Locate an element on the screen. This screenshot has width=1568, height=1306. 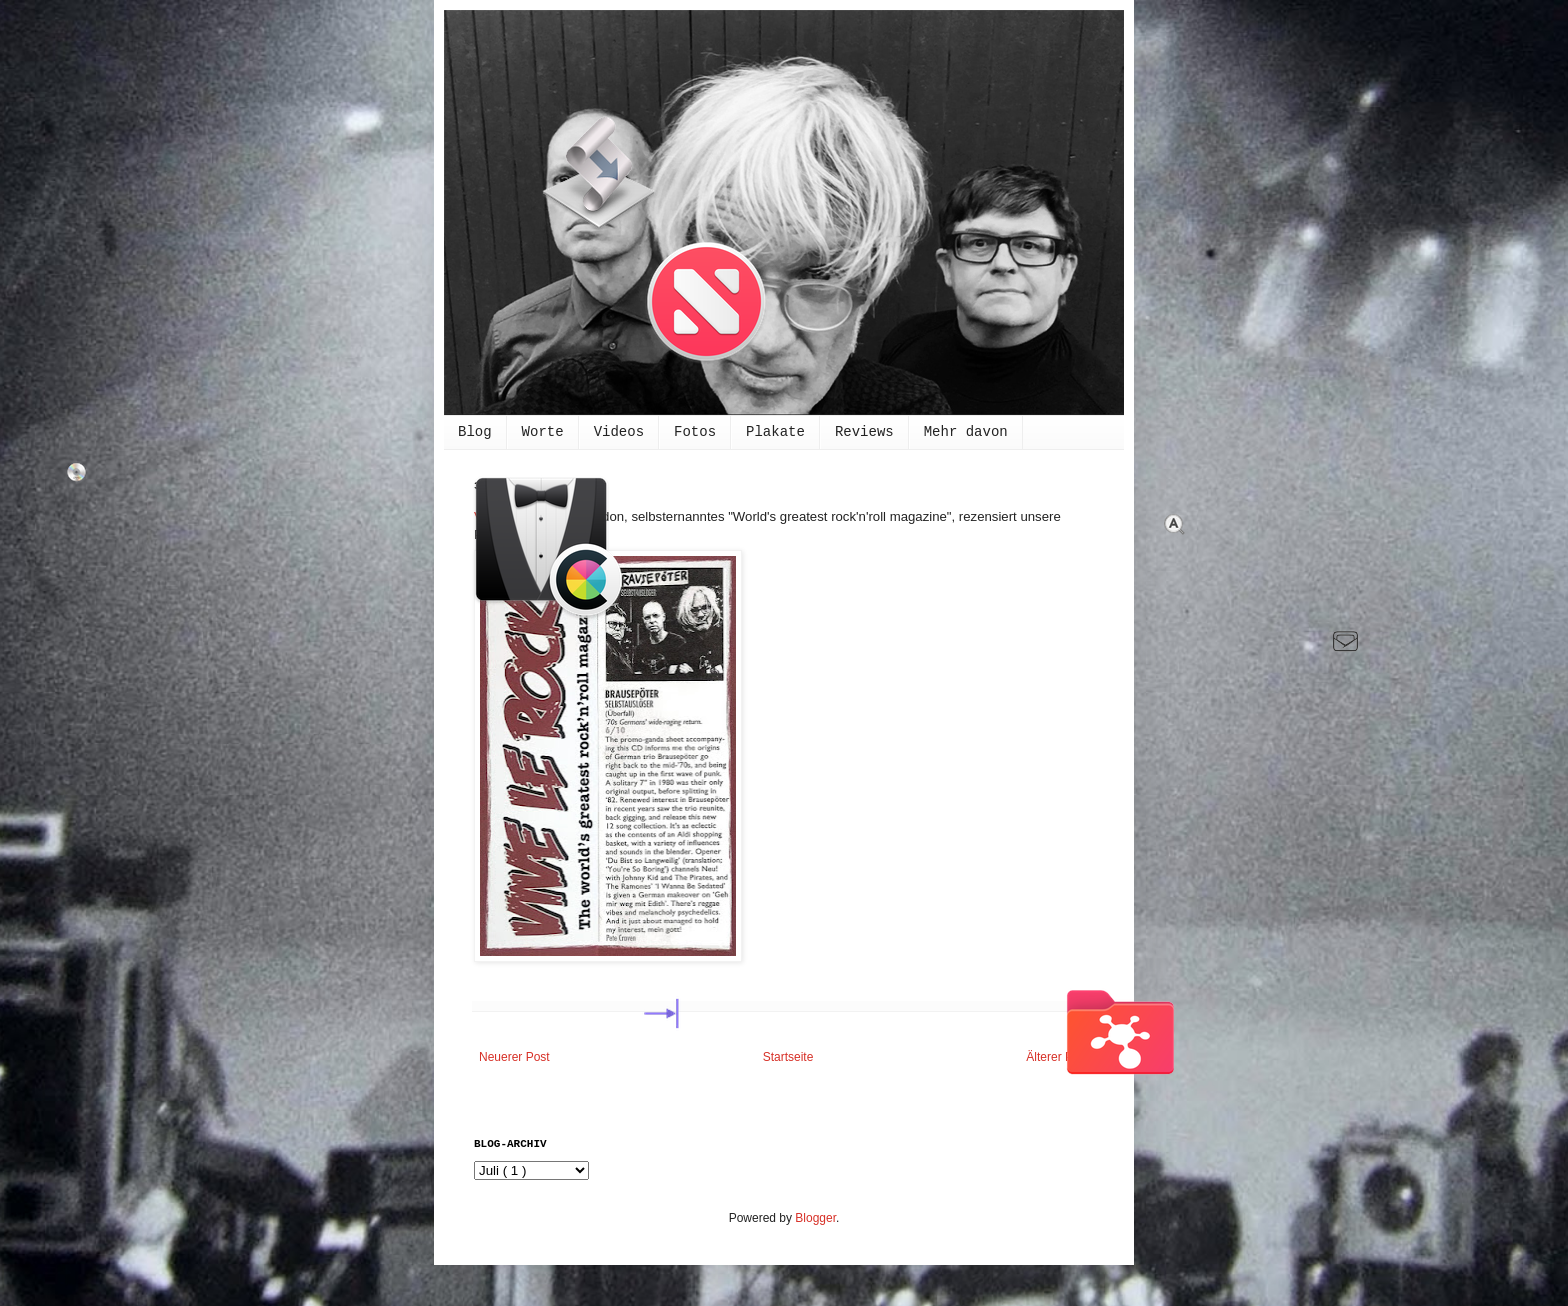
search for text or find on page is located at coordinates (1174, 524).